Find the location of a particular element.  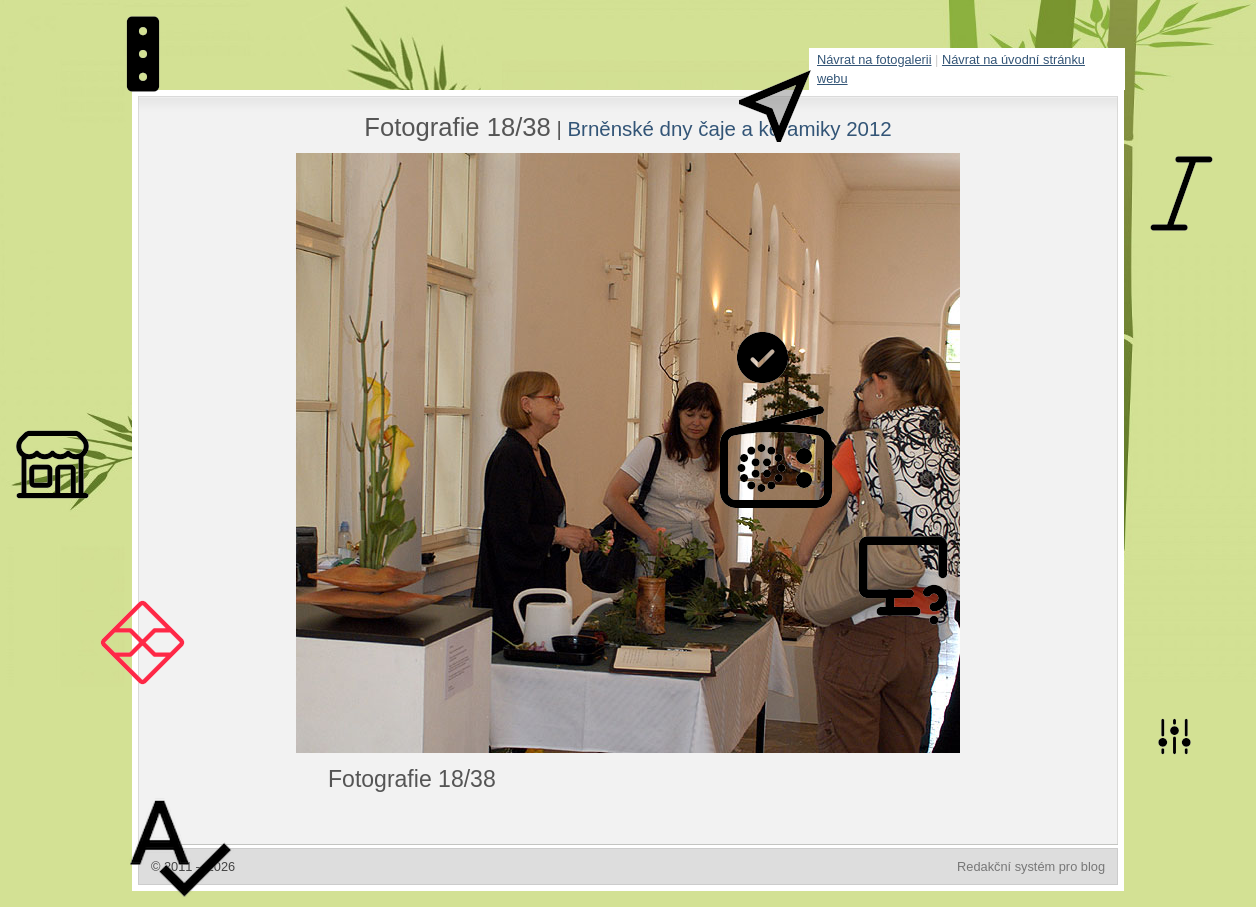

browse nearby stores or shops is located at coordinates (52, 464).